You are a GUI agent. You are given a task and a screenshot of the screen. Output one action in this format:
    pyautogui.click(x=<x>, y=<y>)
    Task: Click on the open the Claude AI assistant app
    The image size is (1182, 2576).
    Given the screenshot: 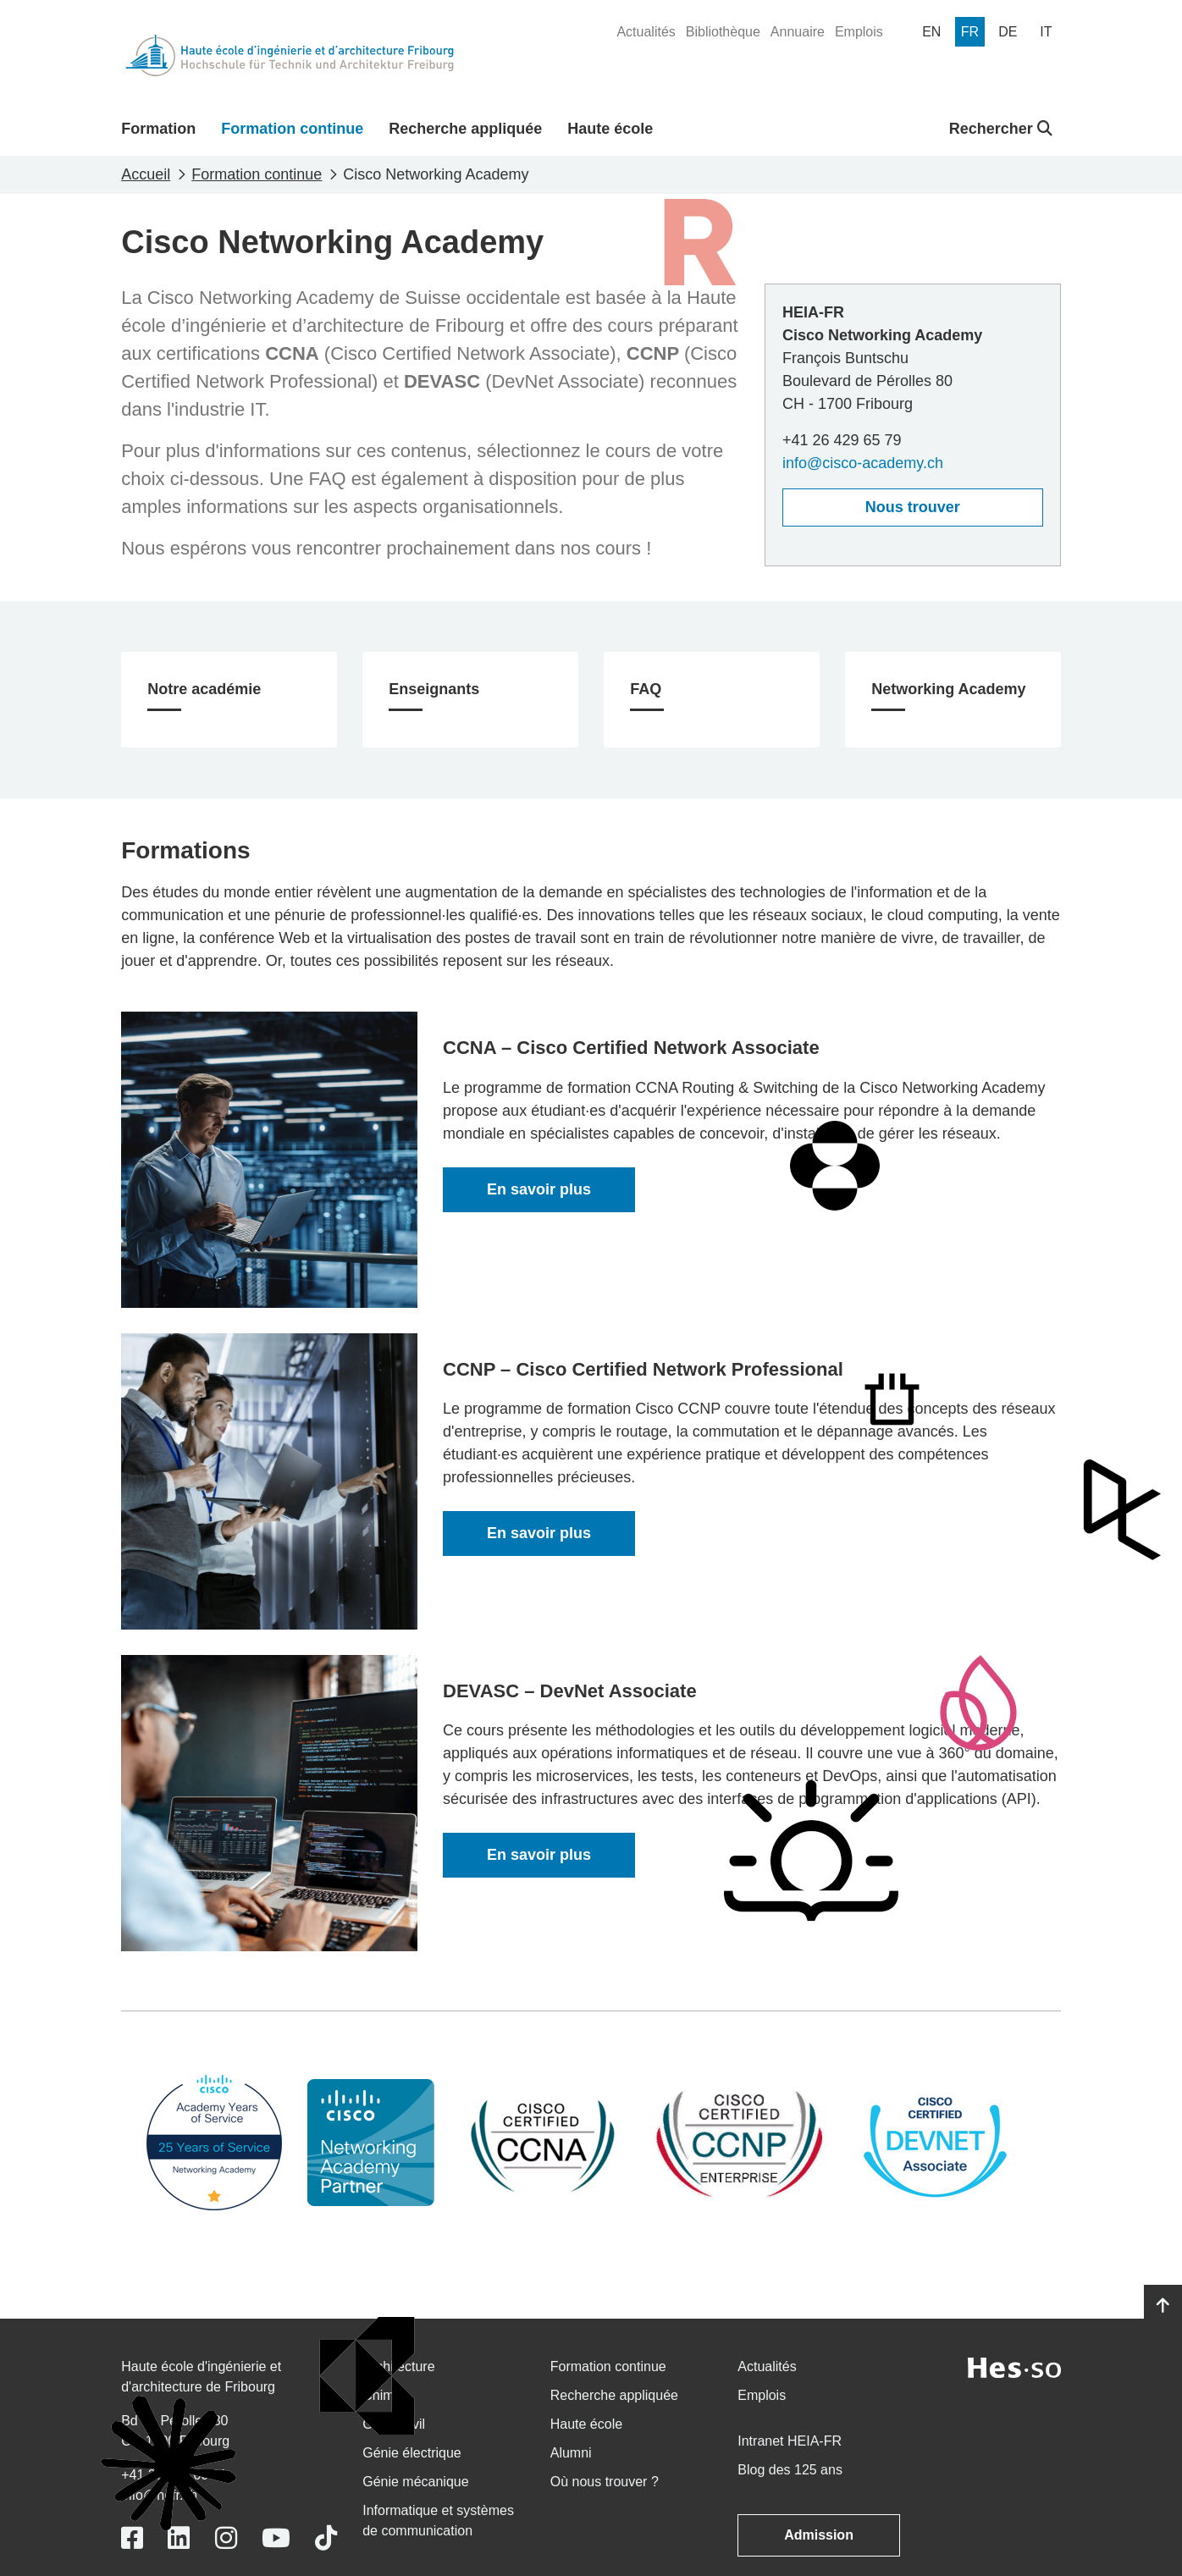 What is the action you would take?
    pyautogui.click(x=168, y=2463)
    